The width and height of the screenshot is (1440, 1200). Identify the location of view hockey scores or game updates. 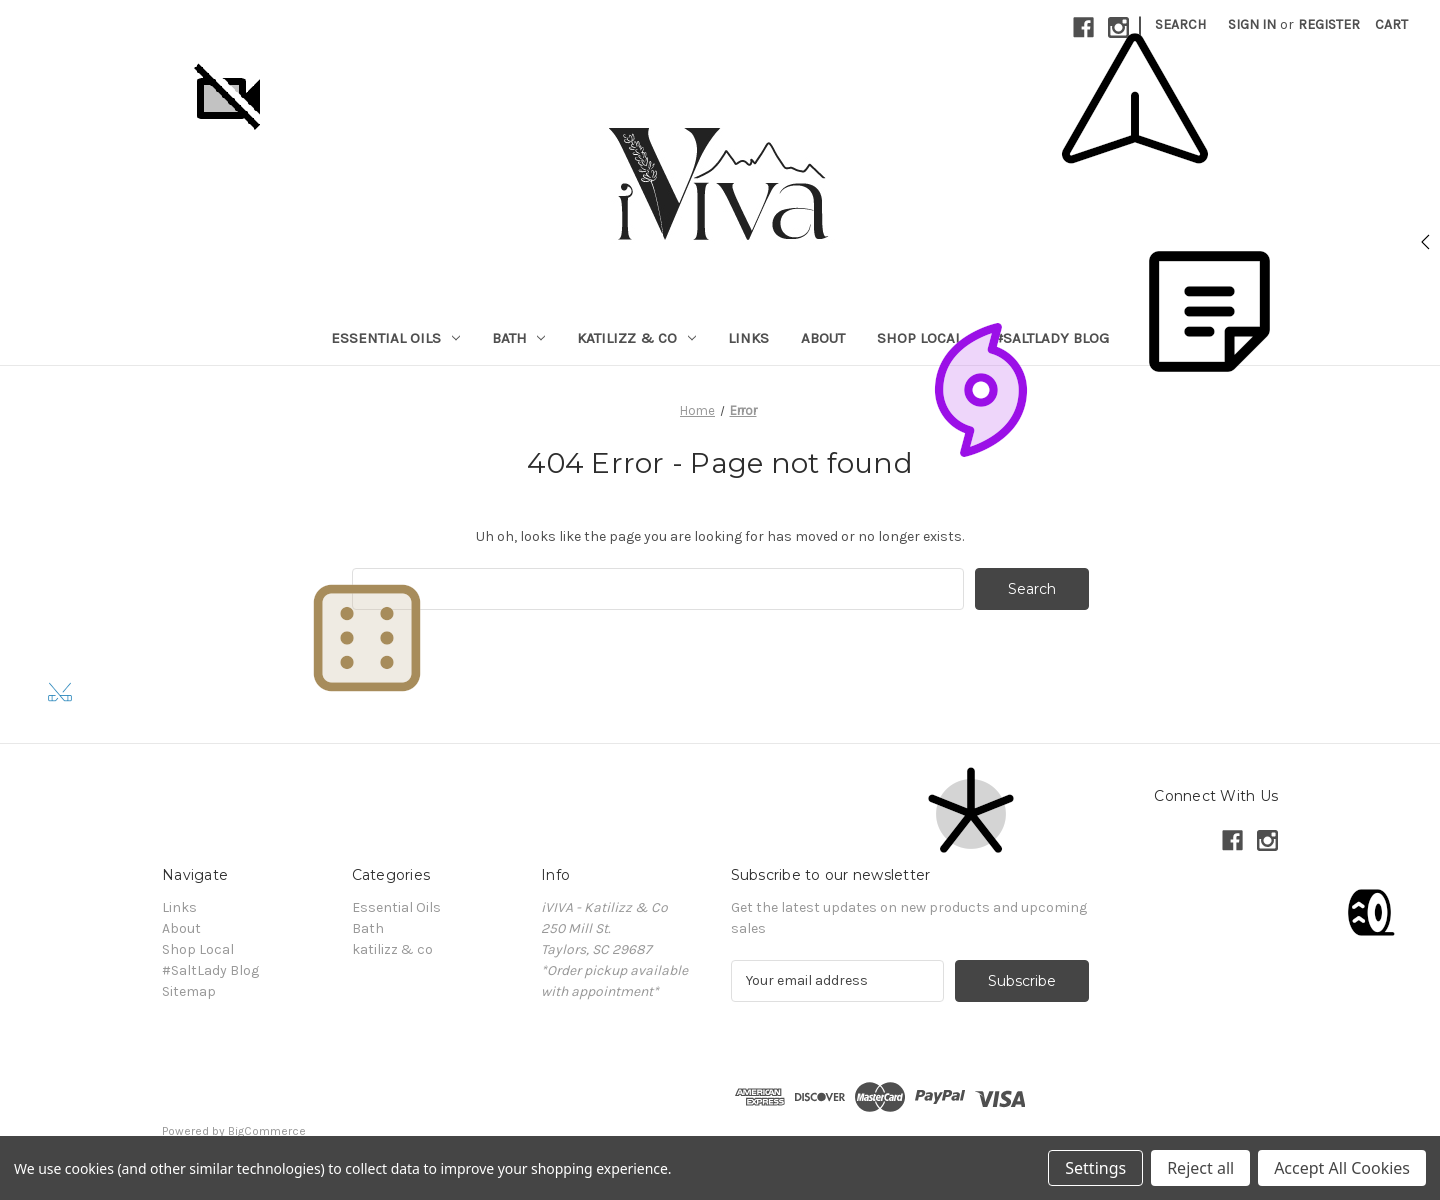
(60, 692).